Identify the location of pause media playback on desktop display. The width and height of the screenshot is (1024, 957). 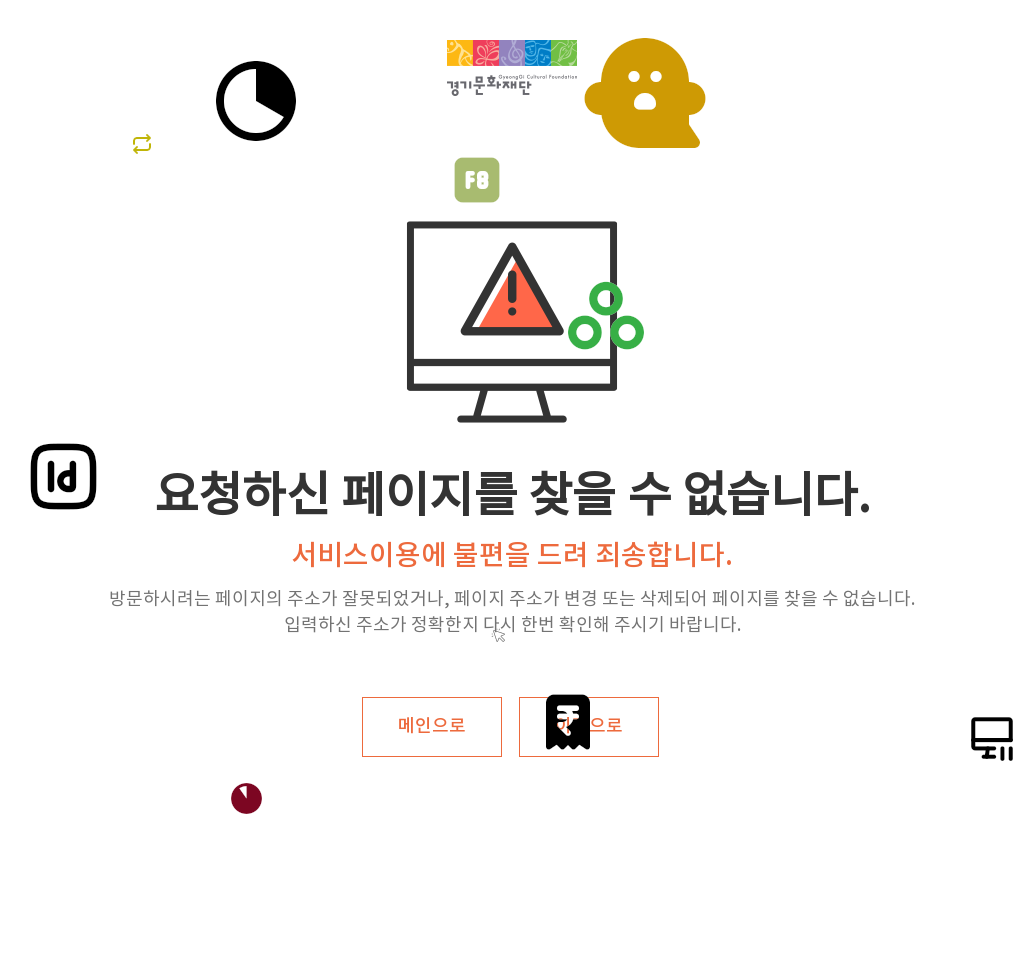
(992, 738).